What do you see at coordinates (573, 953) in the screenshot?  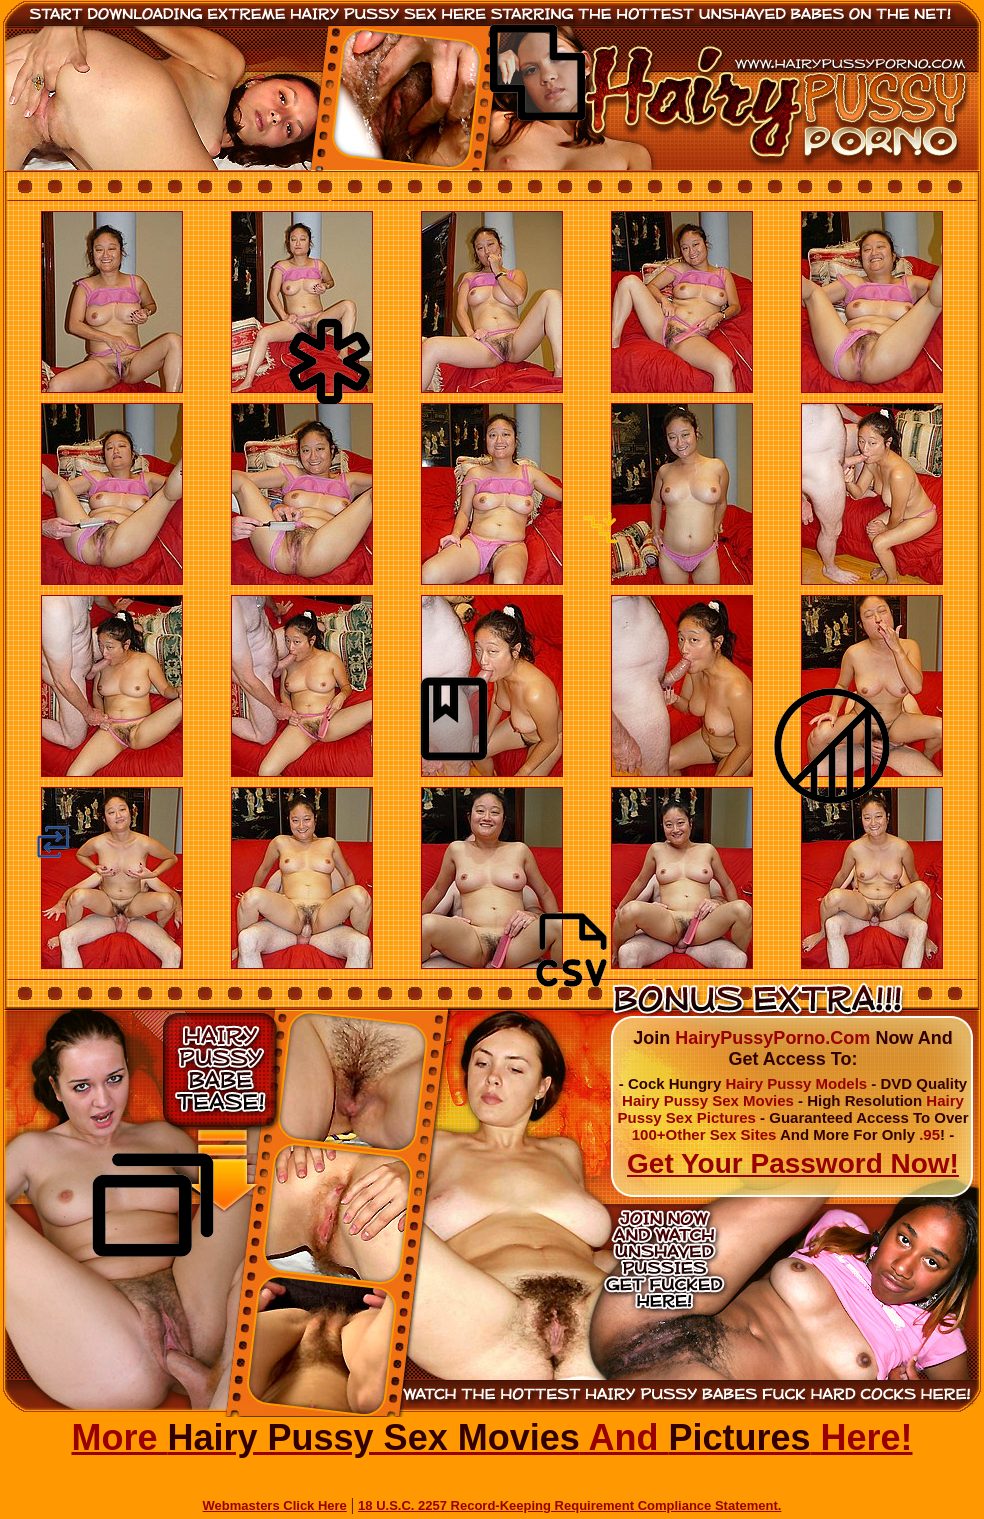 I see `download or export data as a CSV file` at bounding box center [573, 953].